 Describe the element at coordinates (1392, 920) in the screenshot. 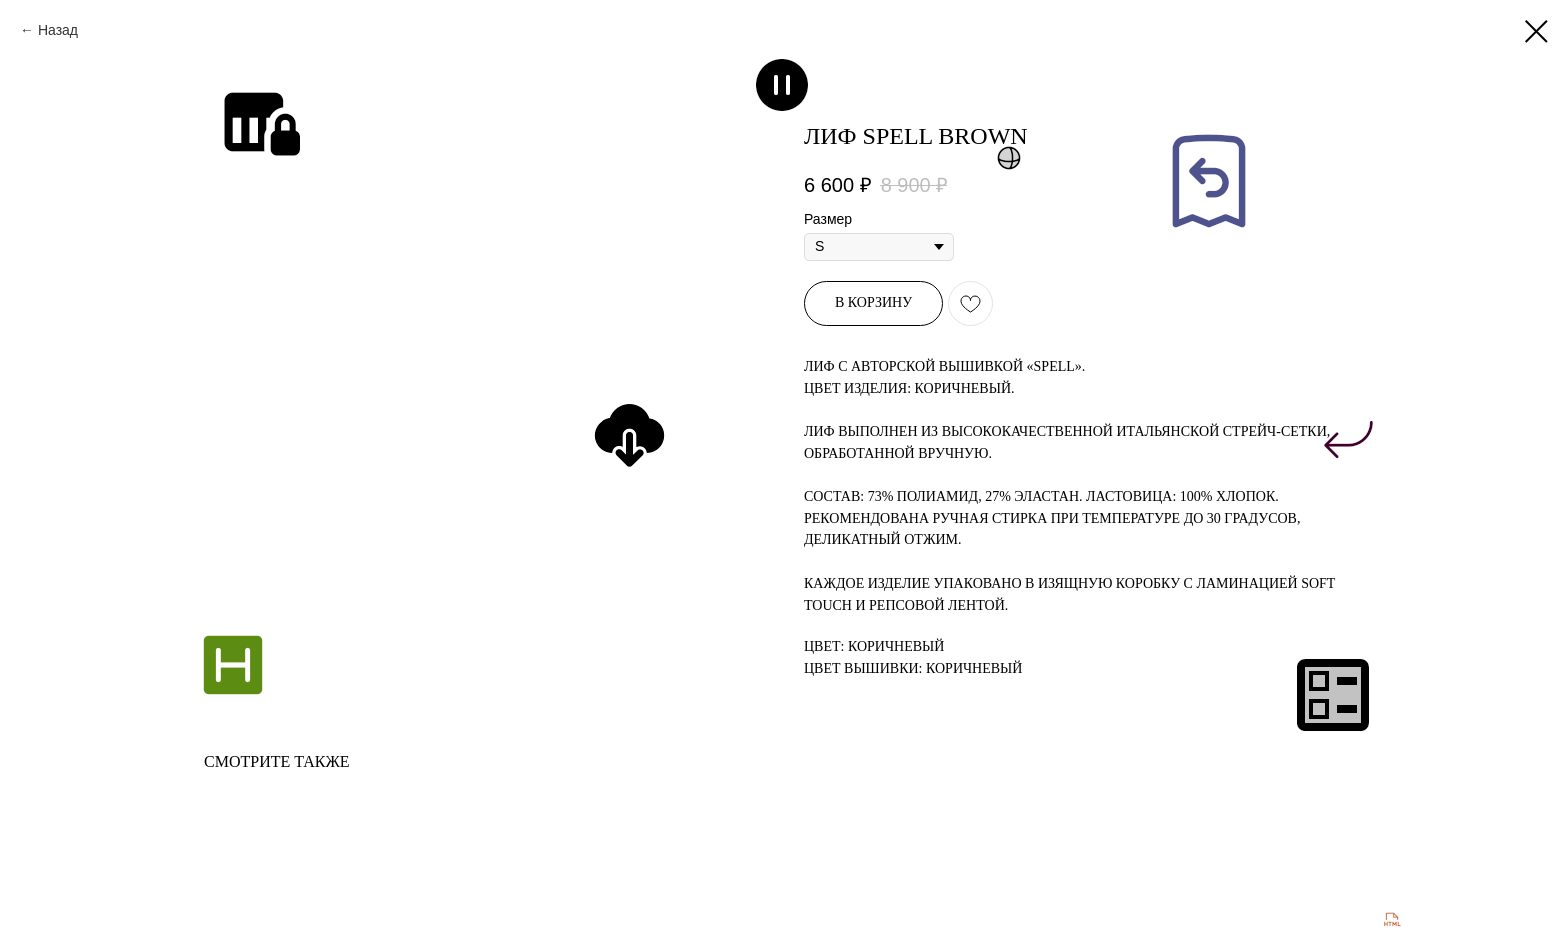

I see `open an HTML file` at that location.